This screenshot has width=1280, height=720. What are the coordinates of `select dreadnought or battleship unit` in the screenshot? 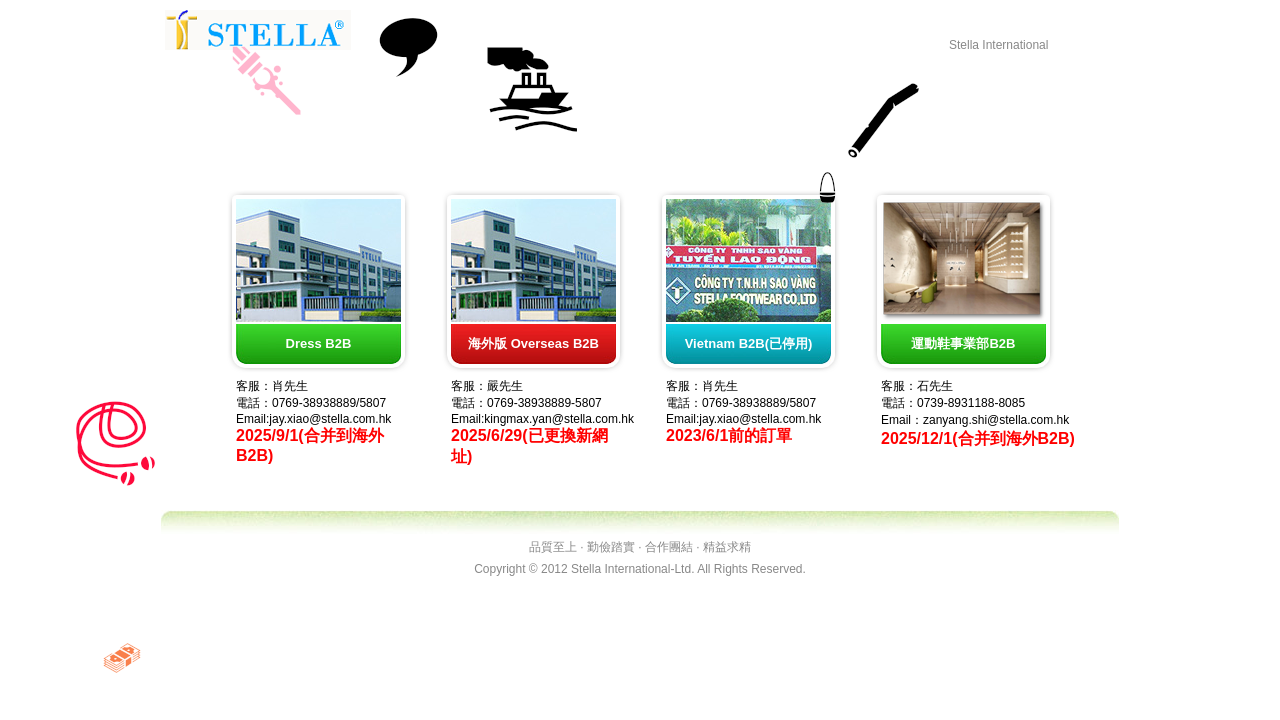 It's located at (532, 92).